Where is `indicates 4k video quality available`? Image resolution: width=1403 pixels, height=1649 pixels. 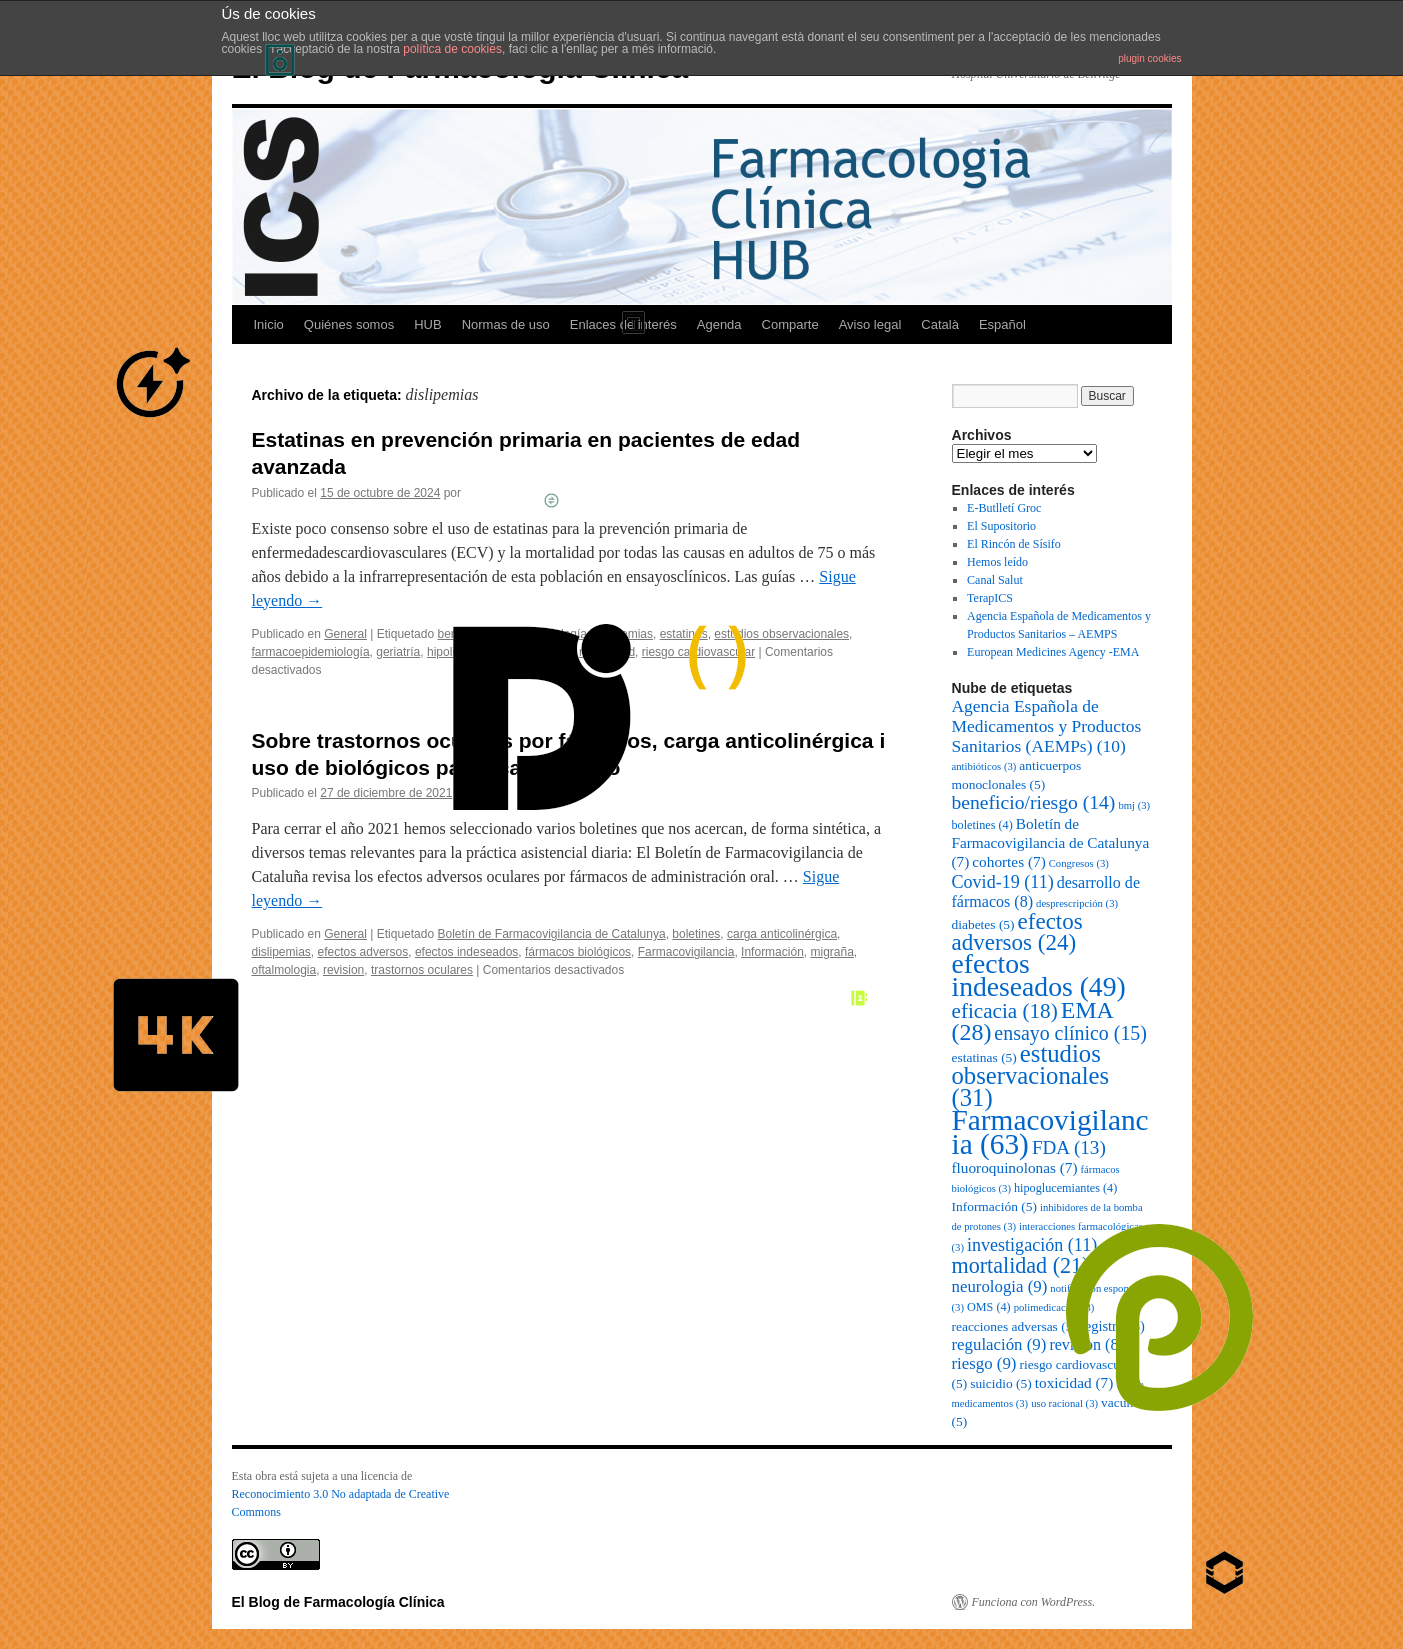 indicates 4k video quality available is located at coordinates (176, 1035).